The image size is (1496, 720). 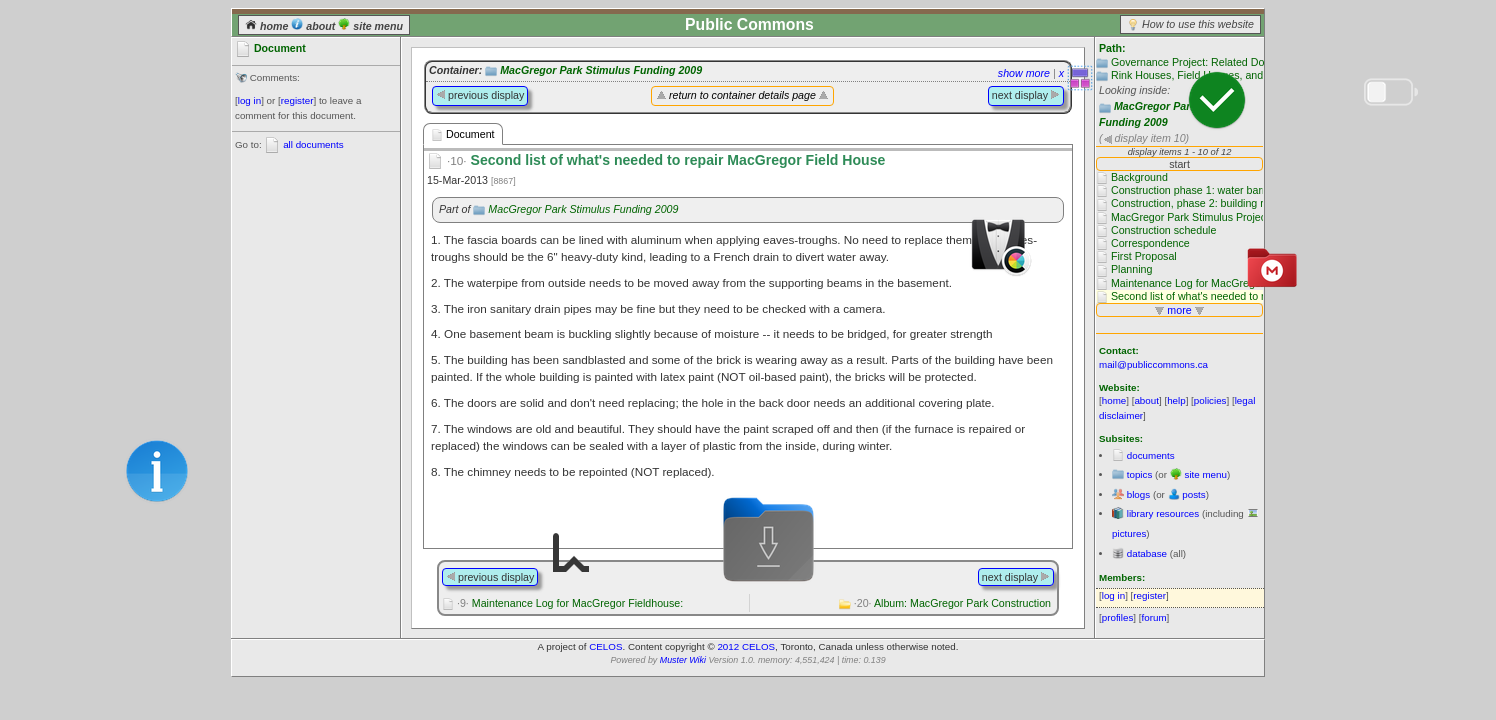 What do you see at coordinates (768, 539) in the screenshot?
I see `open downloads folder` at bounding box center [768, 539].